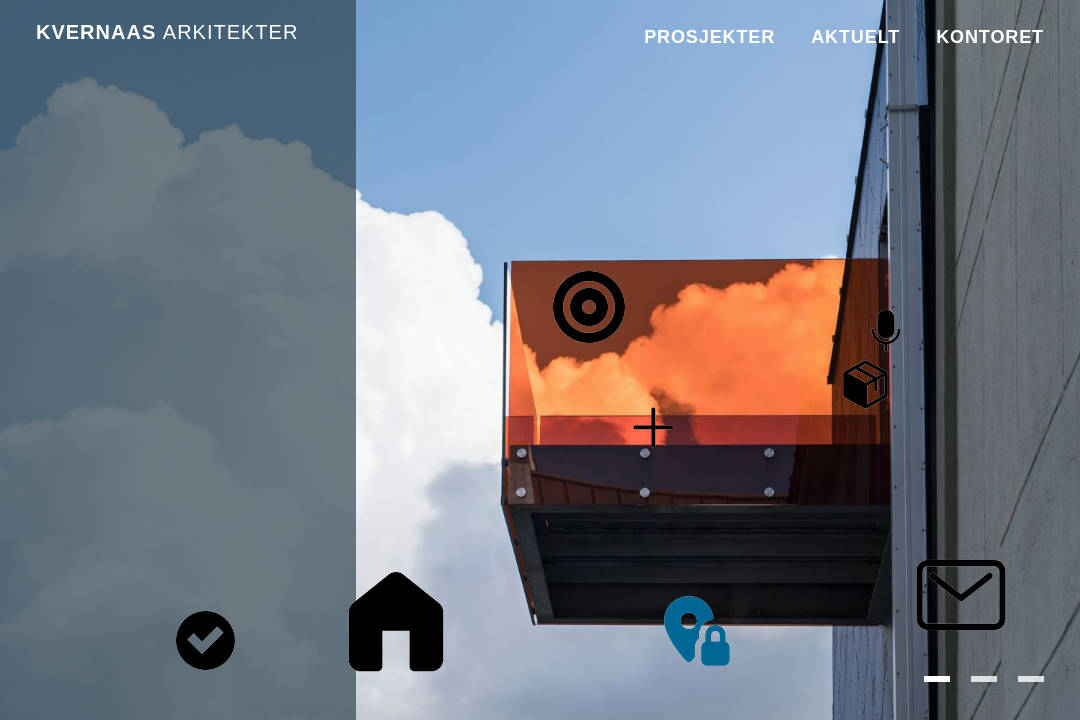 The image size is (1080, 720). Describe the element at coordinates (589, 307) in the screenshot. I see `an open issue in your feed` at that location.